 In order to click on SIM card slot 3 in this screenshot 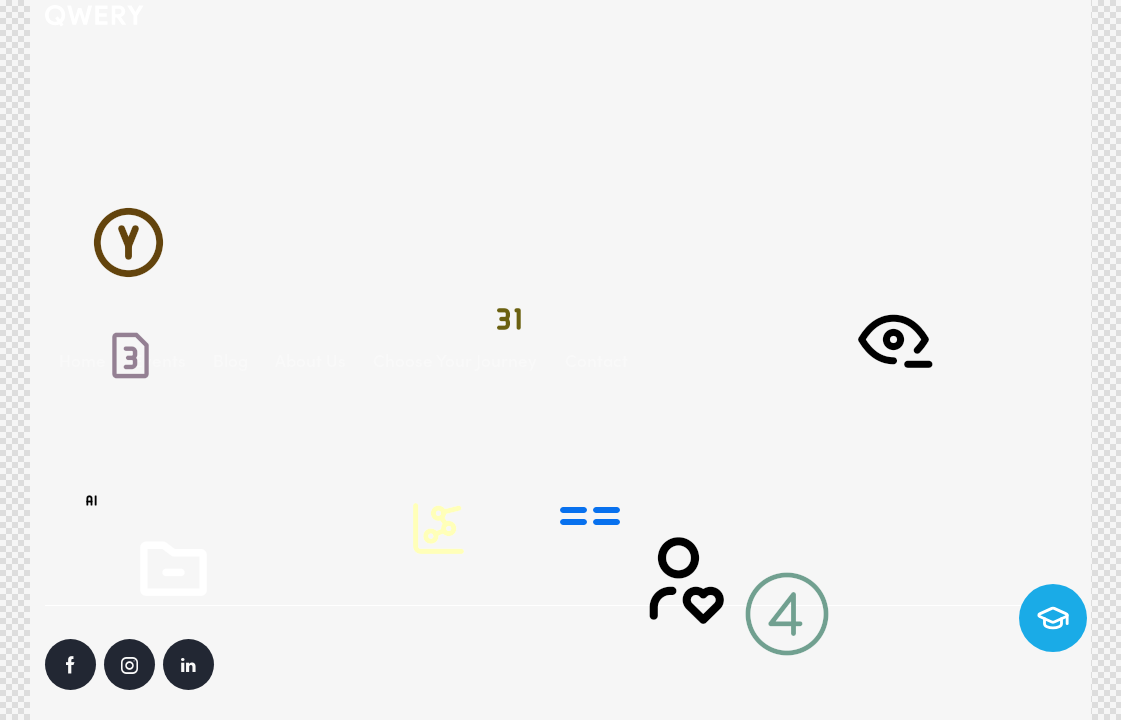, I will do `click(130, 355)`.